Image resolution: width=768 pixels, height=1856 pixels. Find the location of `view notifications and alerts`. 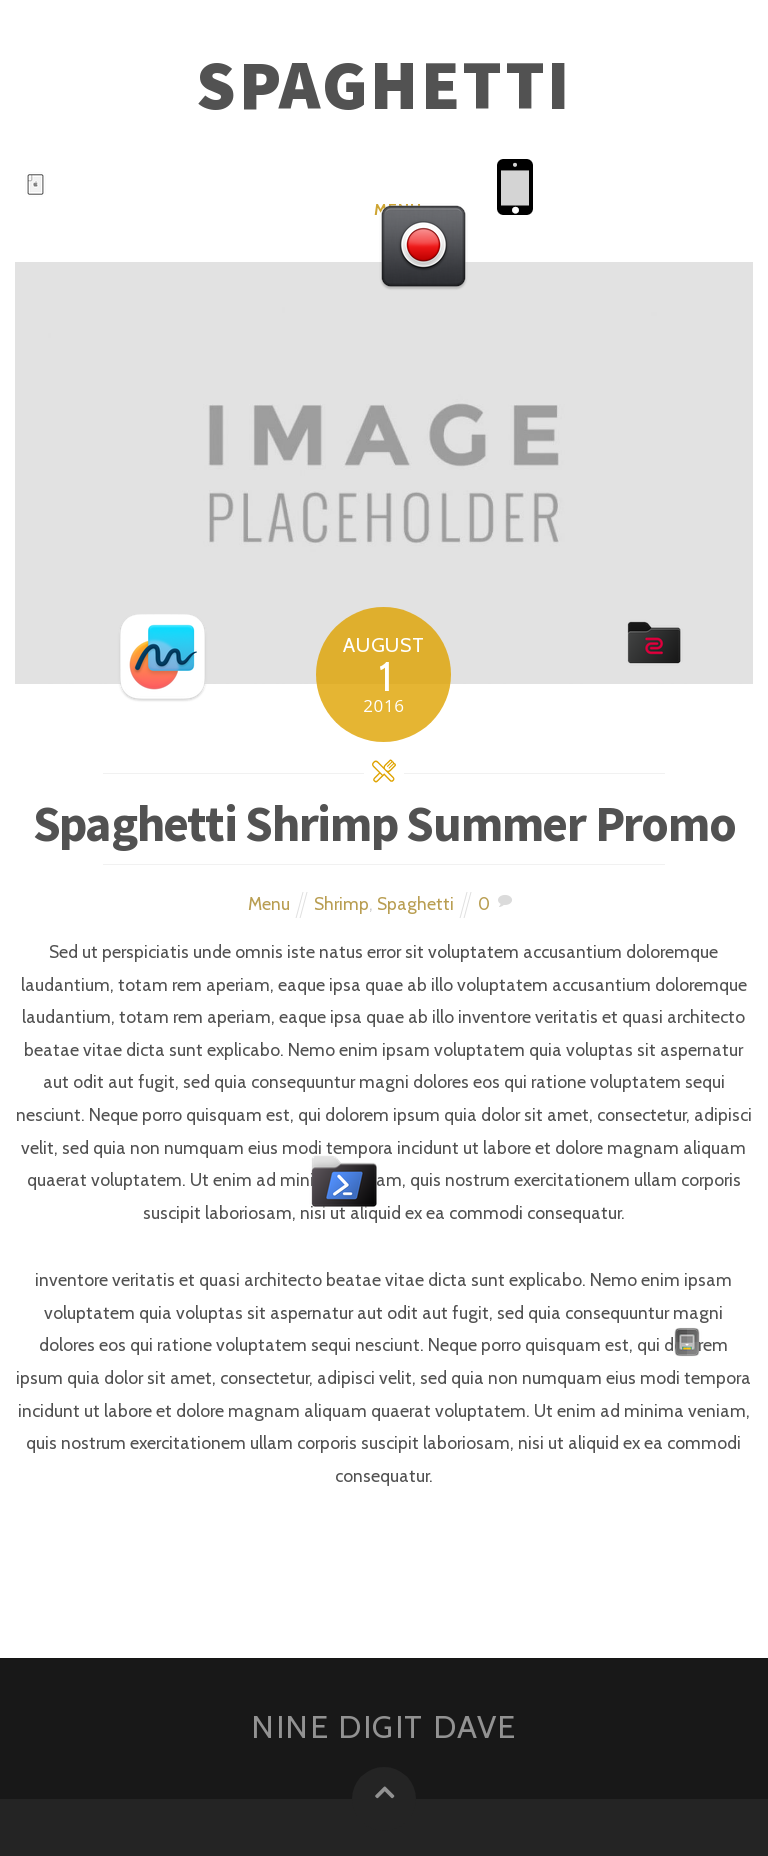

view notifications and alerts is located at coordinates (423, 247).